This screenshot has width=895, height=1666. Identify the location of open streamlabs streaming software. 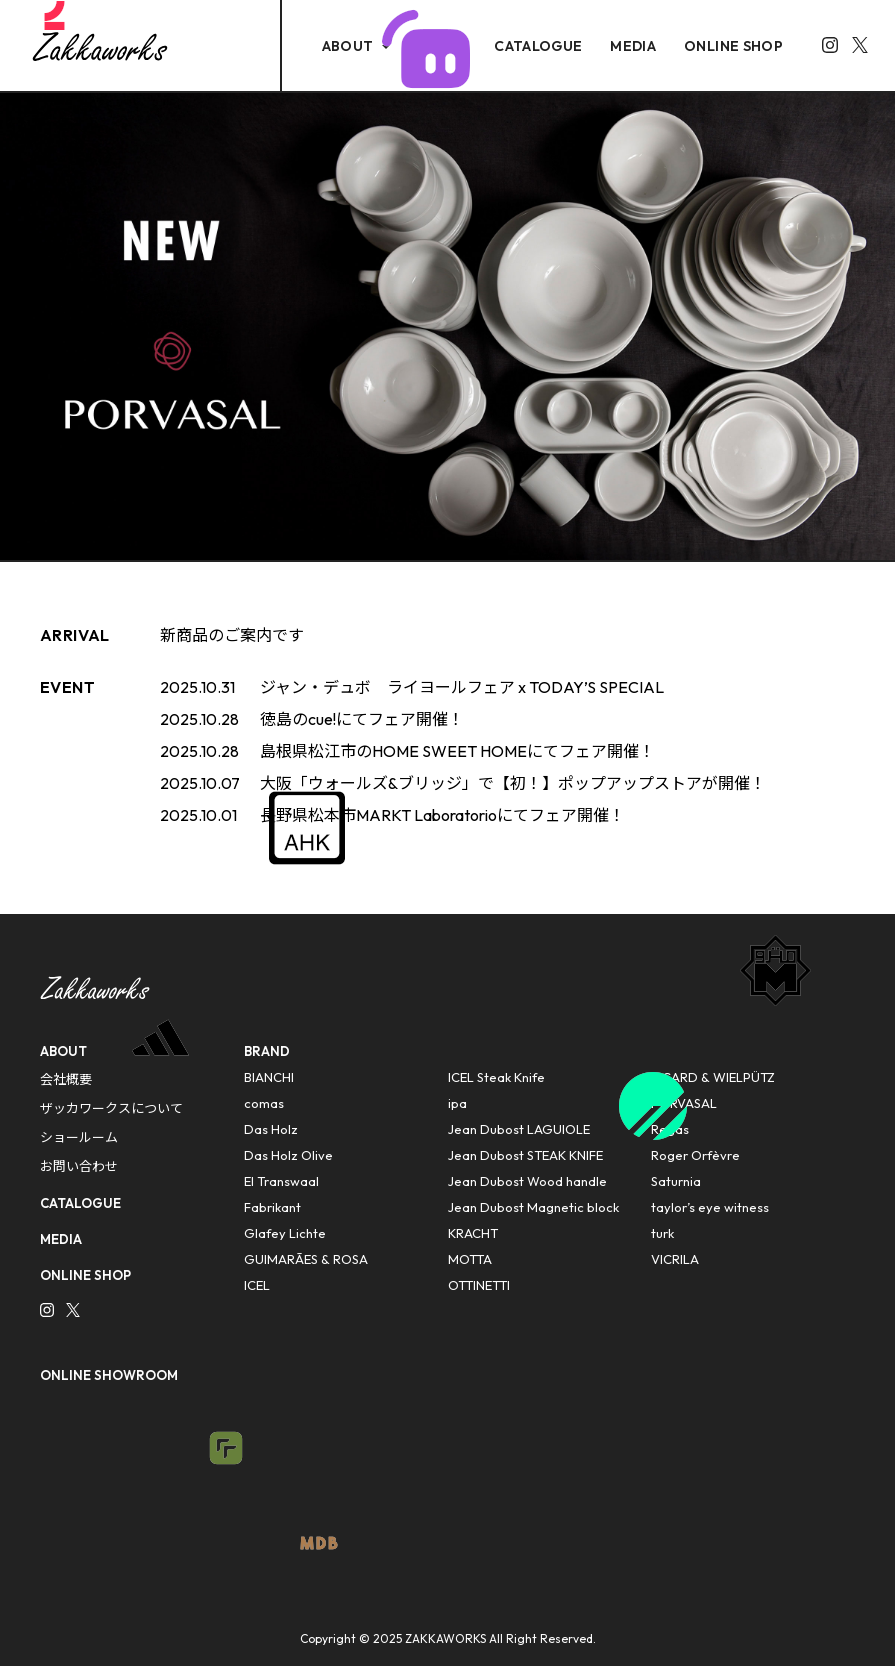
(426, 49).